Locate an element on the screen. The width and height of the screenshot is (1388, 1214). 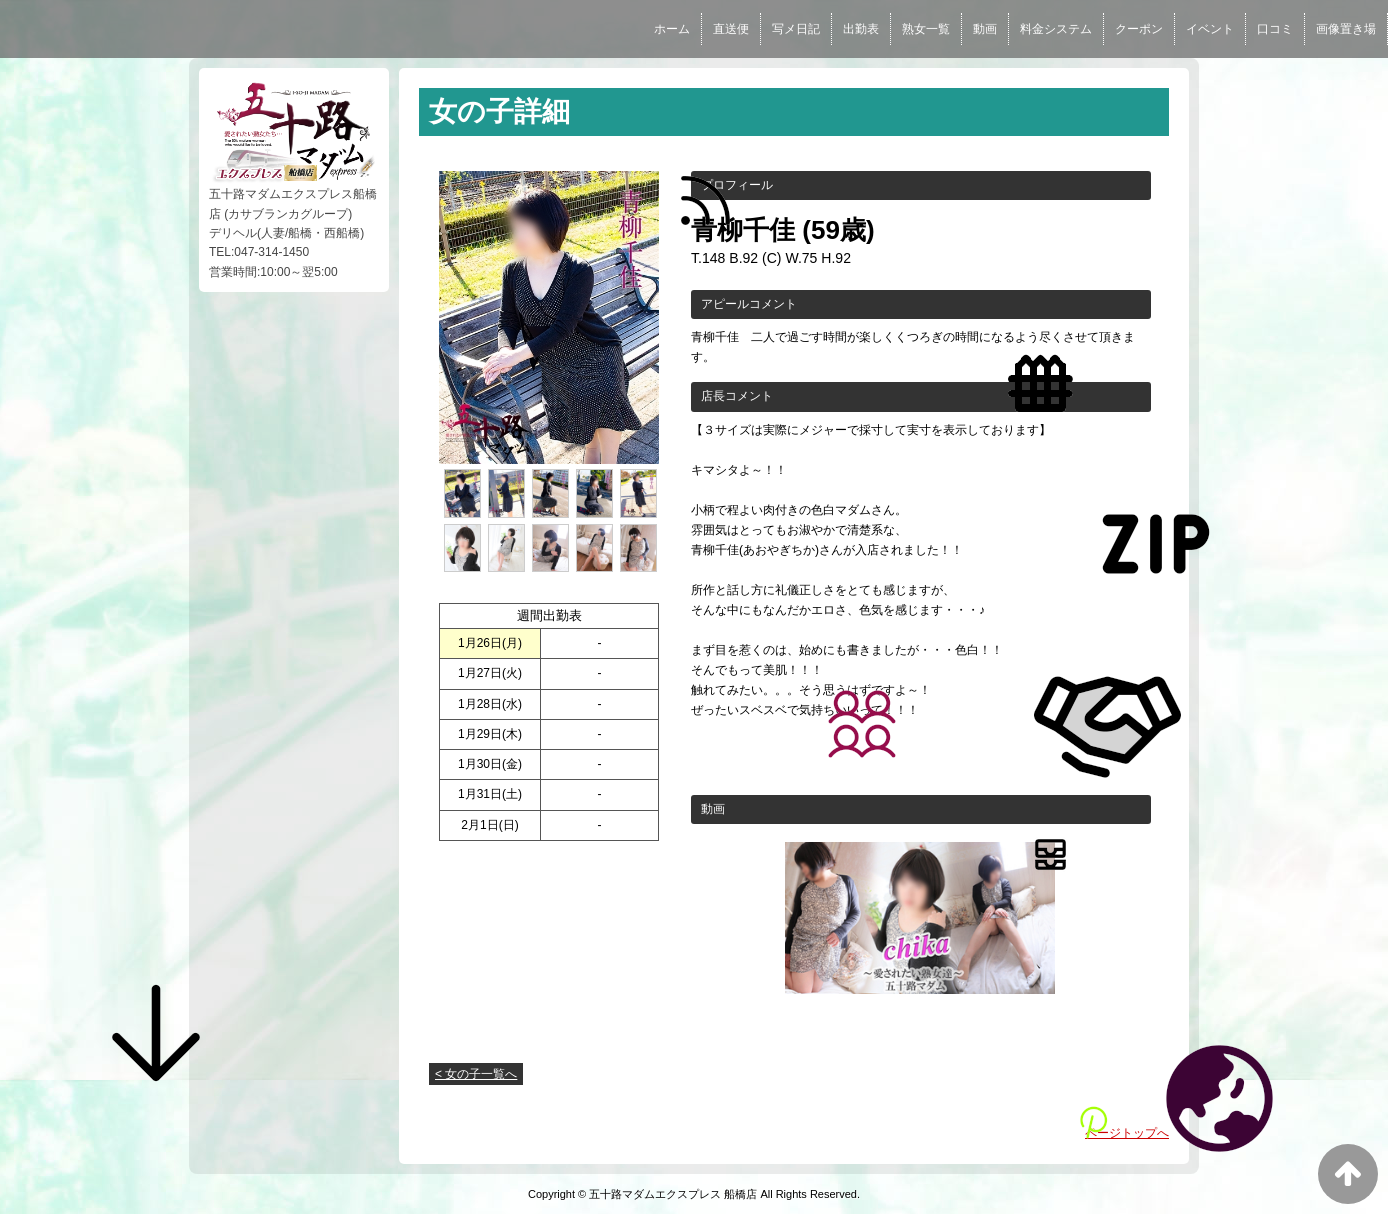
subscribe to RSS feed is located at coordinates (705, 200).